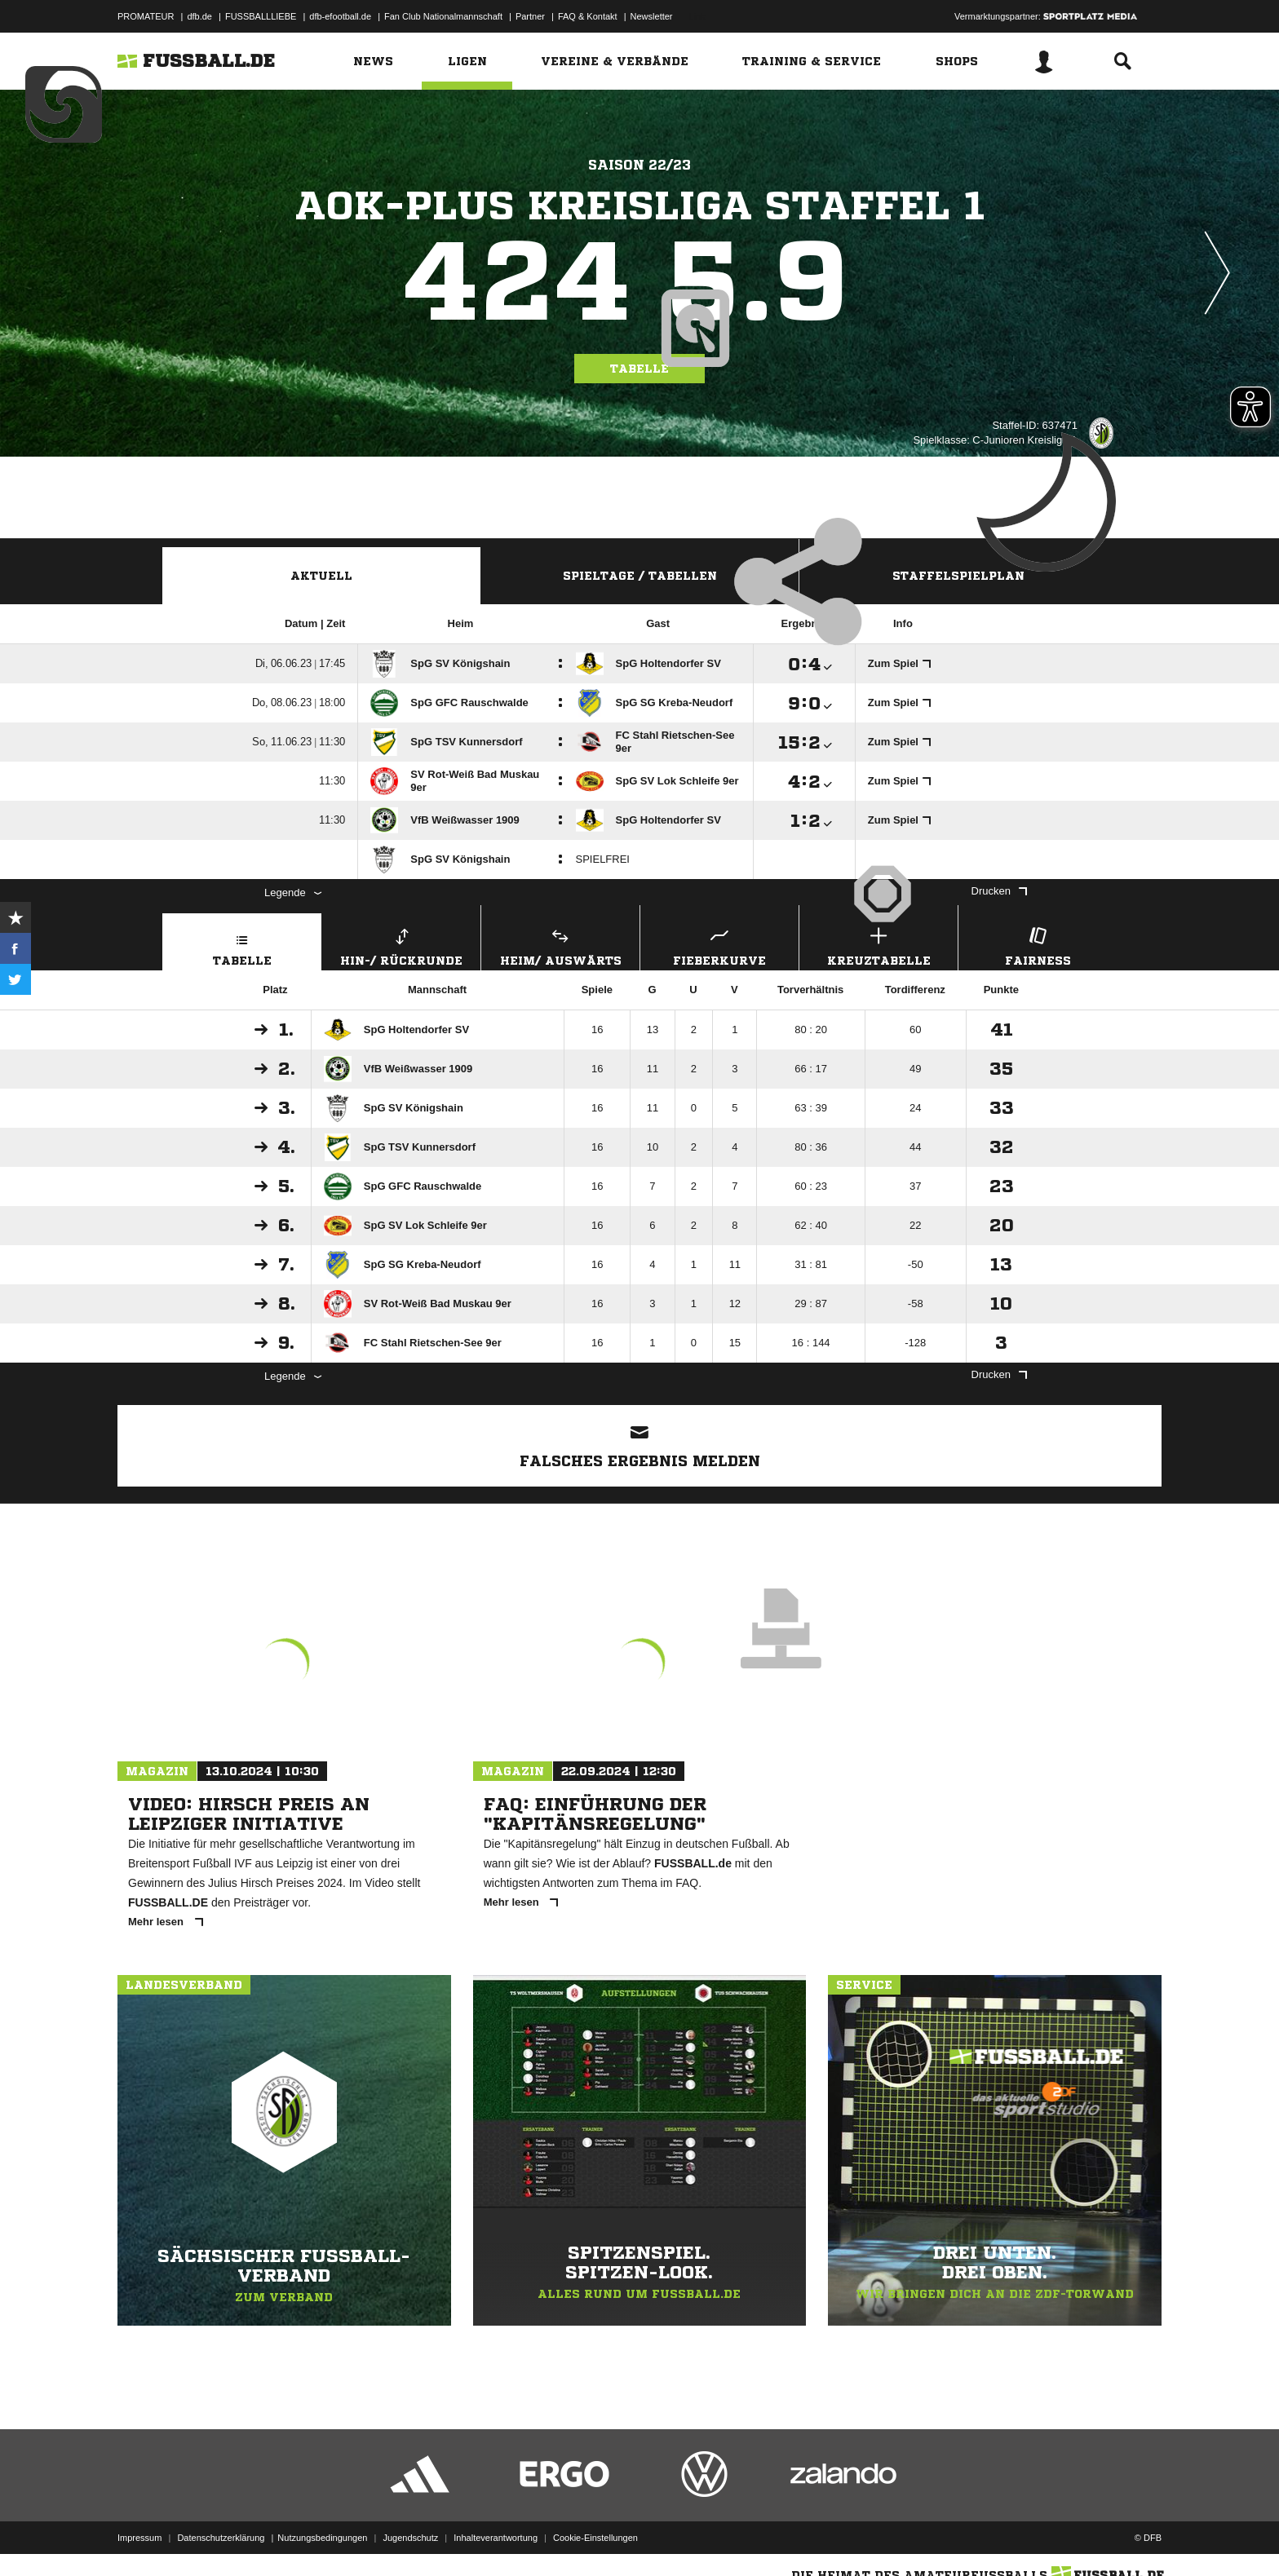 The image size is (1279, 2576). What do you see at coordinates (695, 328) in the screenshot?
I see `access zip drive or removable media` at bounding box center [695, 328].